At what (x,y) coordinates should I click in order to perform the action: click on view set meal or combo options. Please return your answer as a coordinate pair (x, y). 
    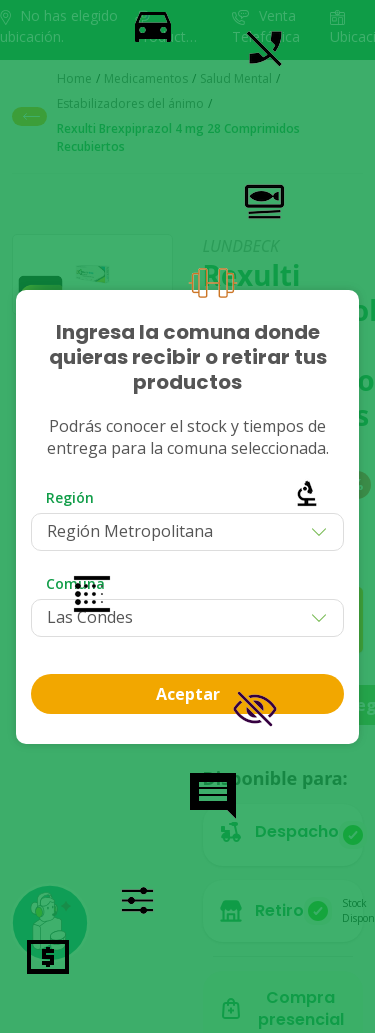
    Looking at the image, I should click on (264, 202).